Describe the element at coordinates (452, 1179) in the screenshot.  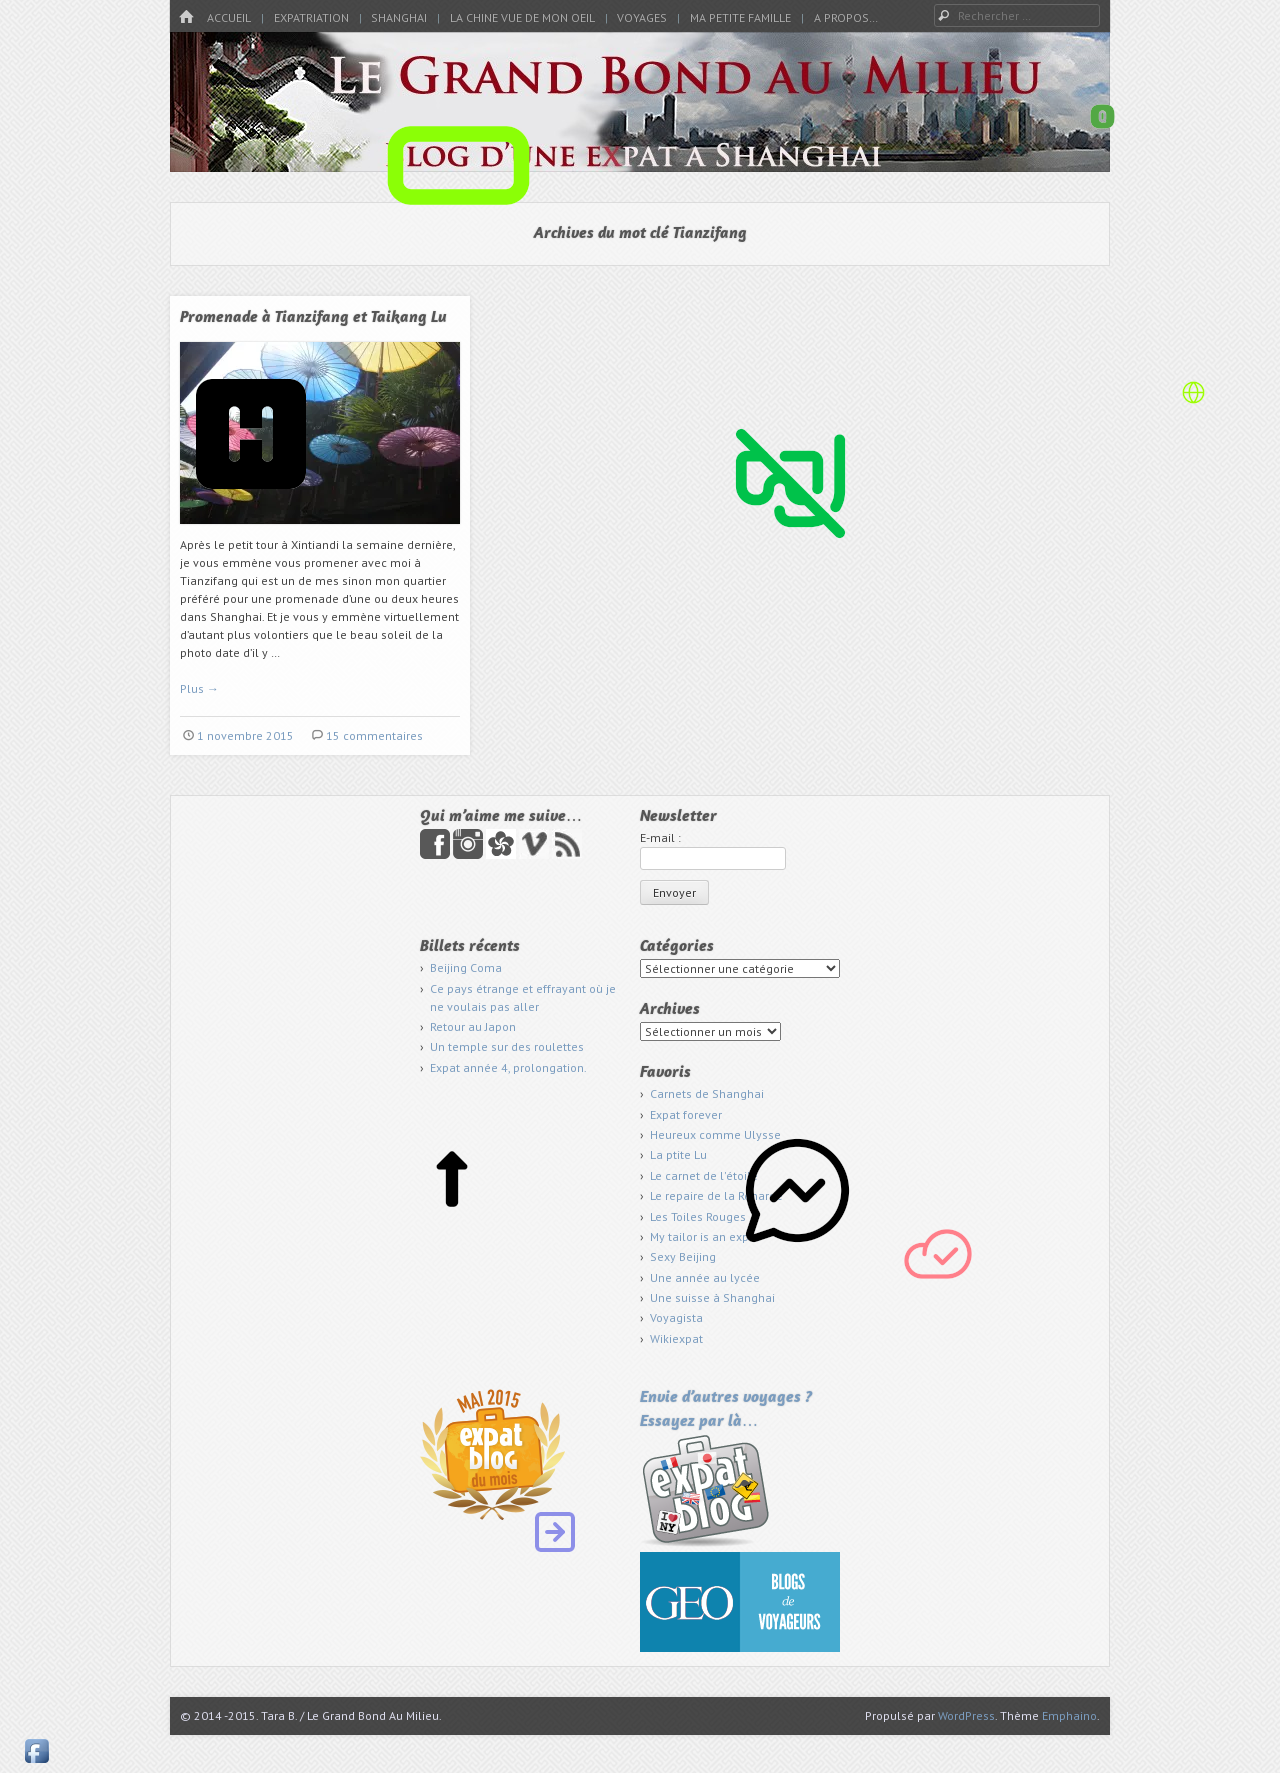
I see `scroll to top of page` at that location.